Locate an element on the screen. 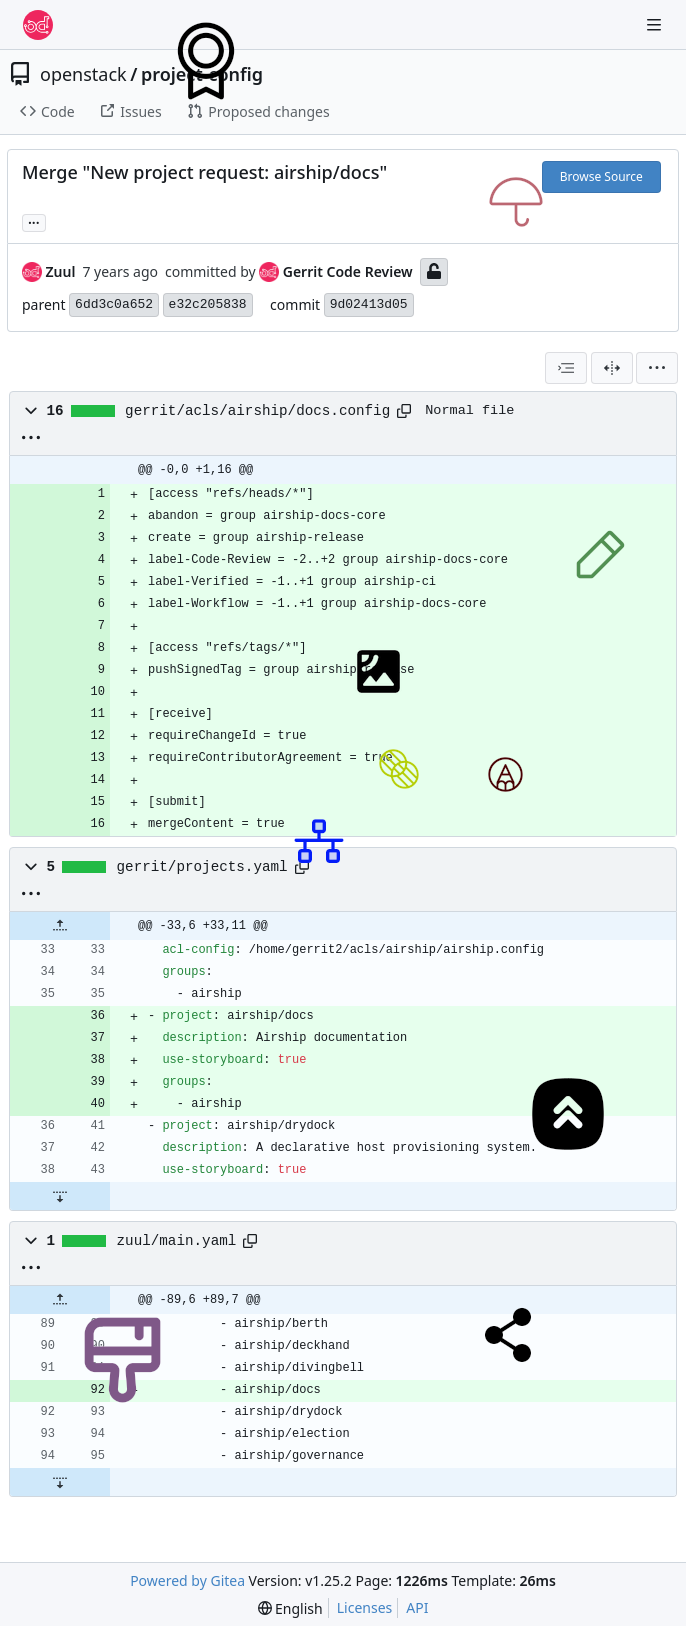  indicates weather protection or rain forecast is located at coordinates (516, 202).